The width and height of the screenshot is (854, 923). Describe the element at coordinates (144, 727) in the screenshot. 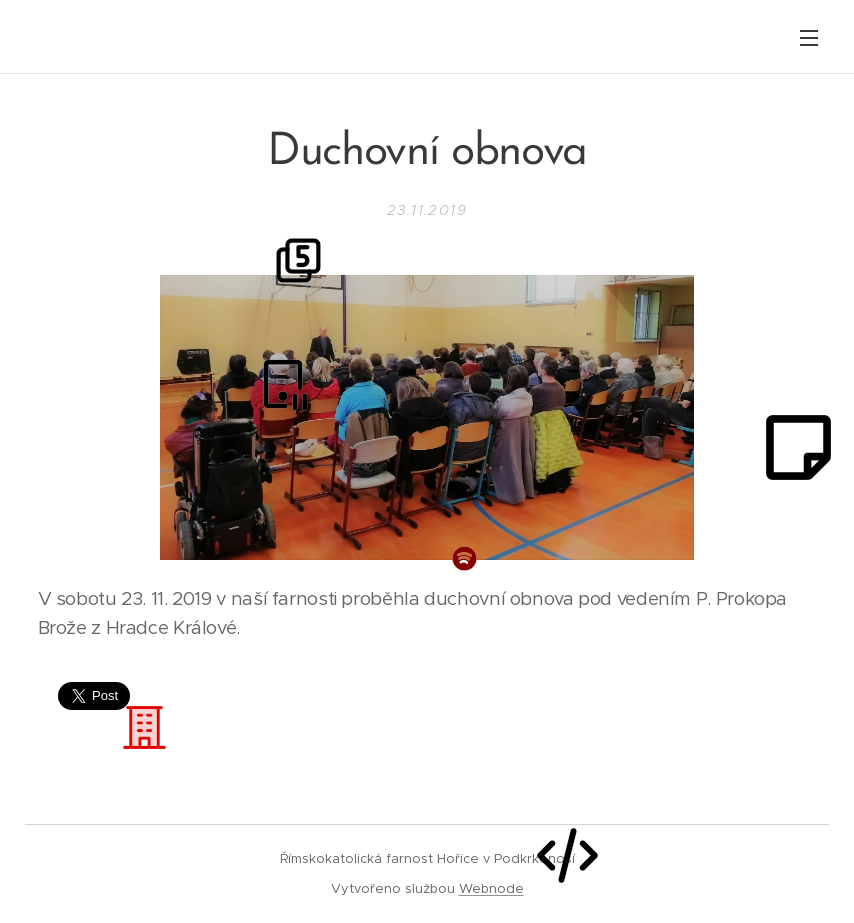

I see `view building or office location` at that location.